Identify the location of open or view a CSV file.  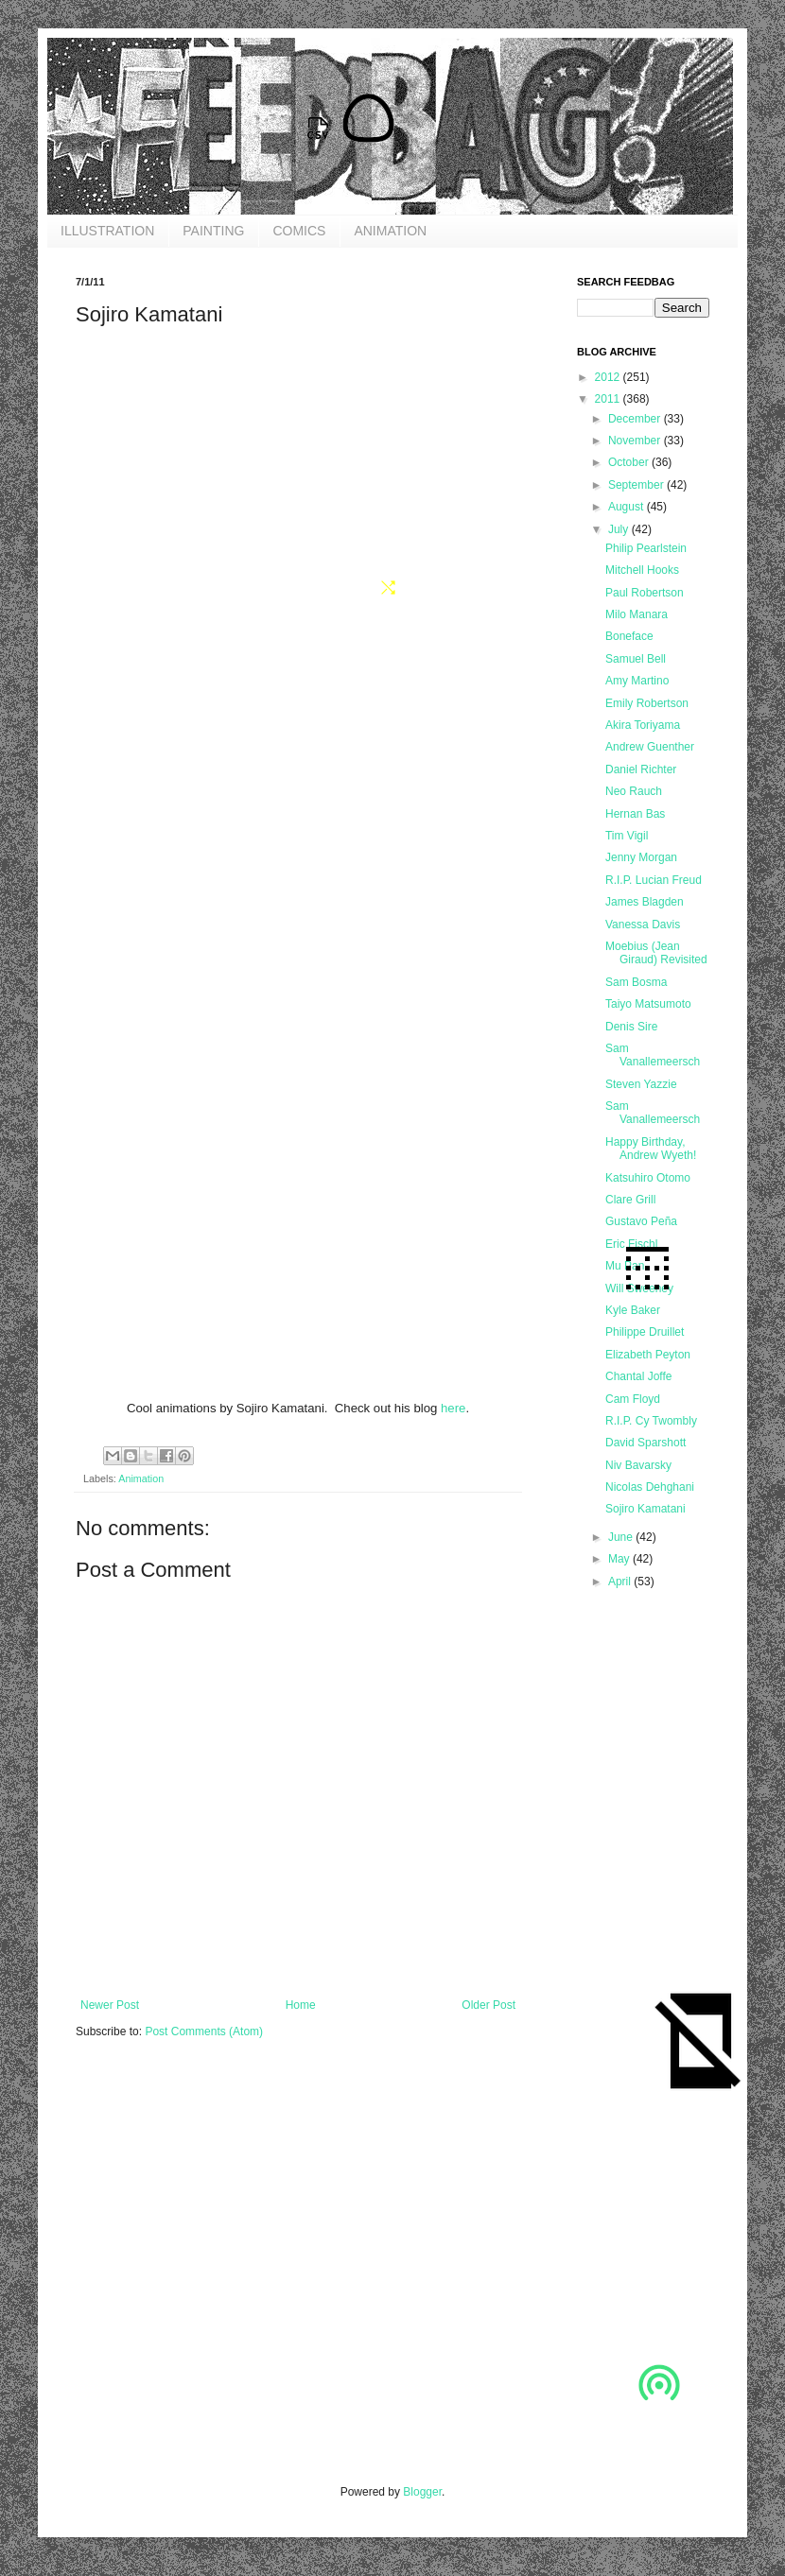
(318, 129).